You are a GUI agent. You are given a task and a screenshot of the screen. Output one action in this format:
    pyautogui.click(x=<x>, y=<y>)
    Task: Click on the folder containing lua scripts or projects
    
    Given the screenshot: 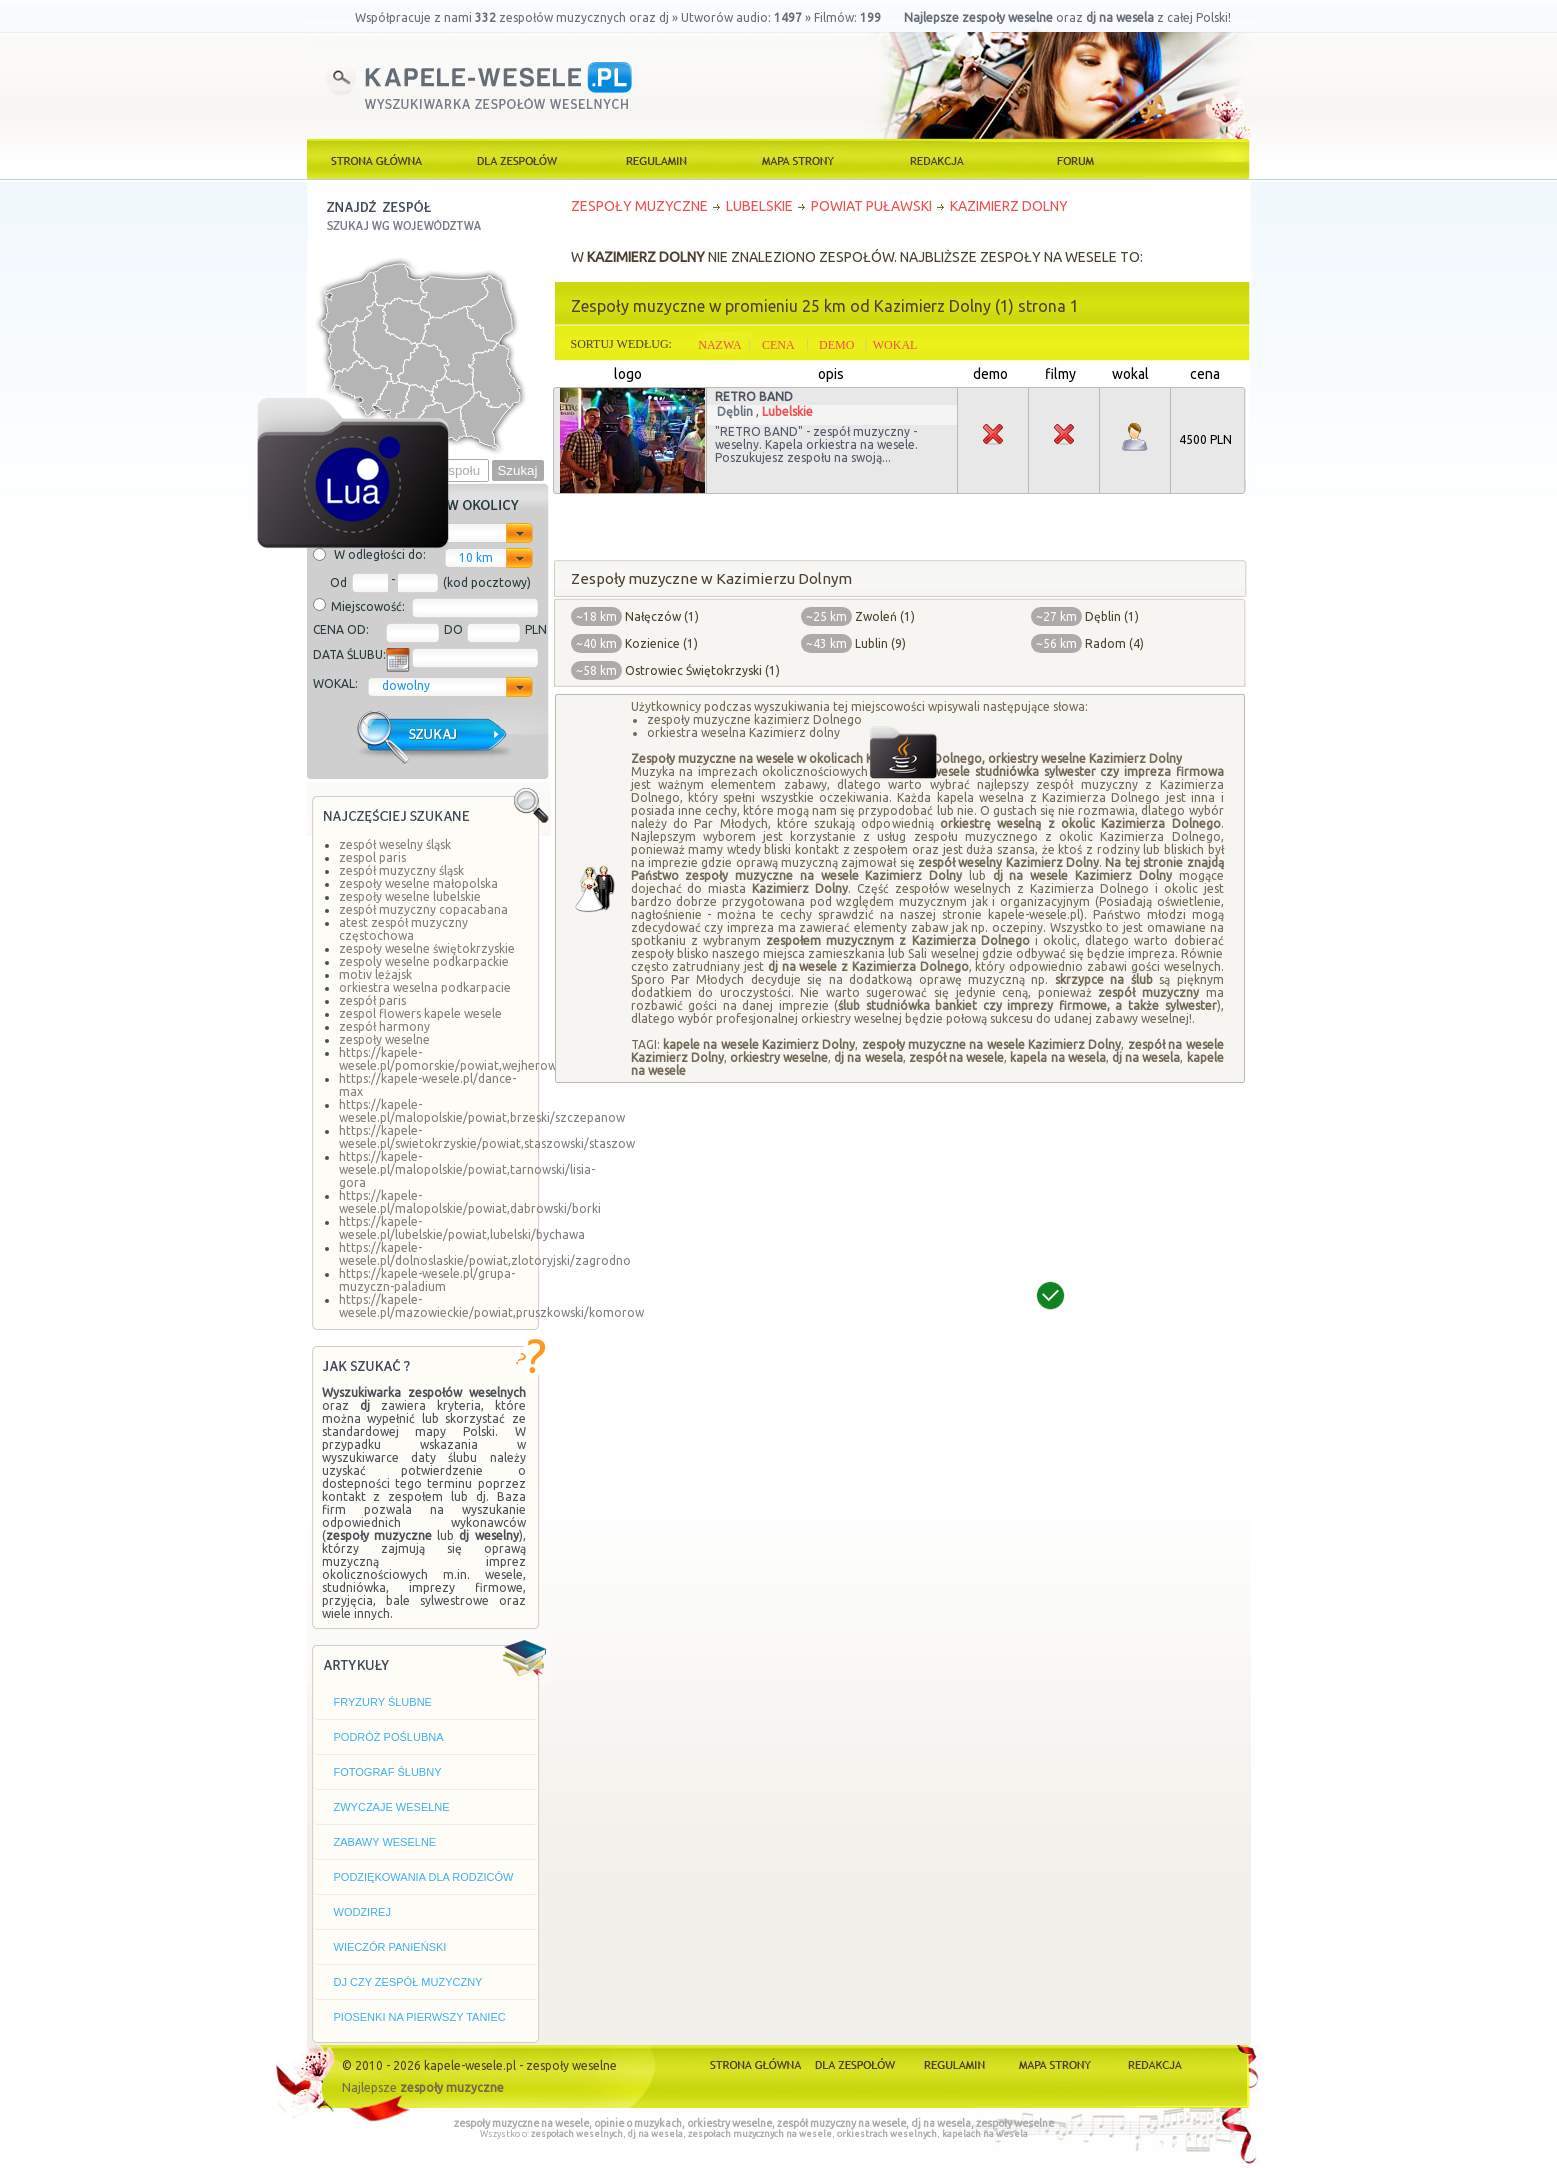 What is the action you would take?
    pyautogui.click(x=352, y=478)
    